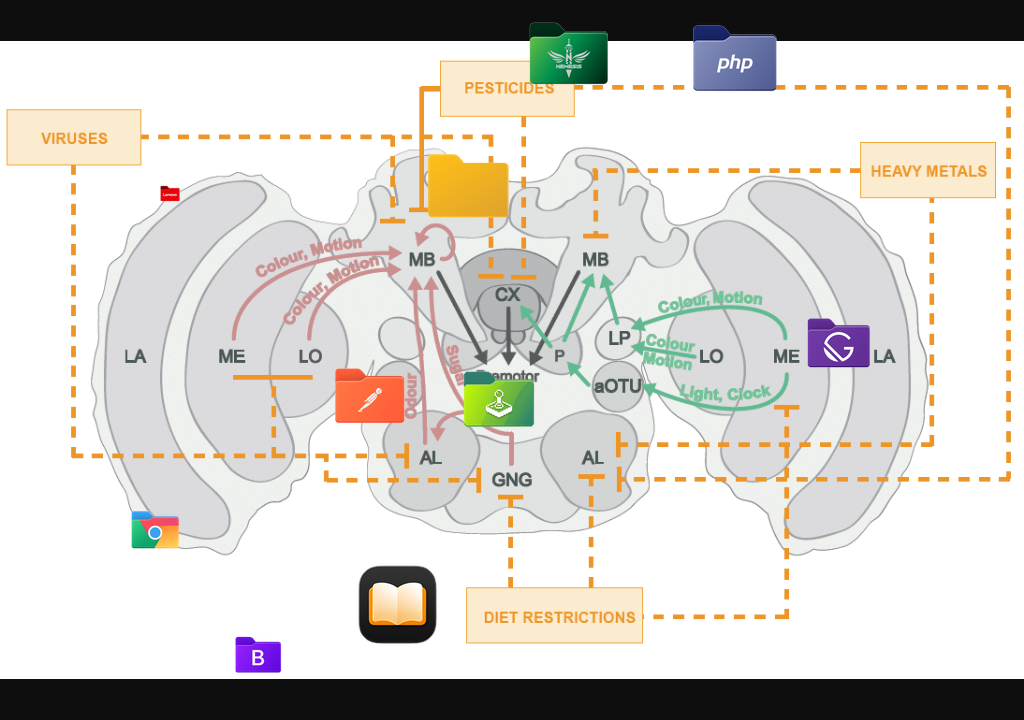 Image resolution: width=1024 pixels, height=720 pixels. Describe the element at coordinates (397, 604) in the screenshot. I see `open the Books app` at that location.